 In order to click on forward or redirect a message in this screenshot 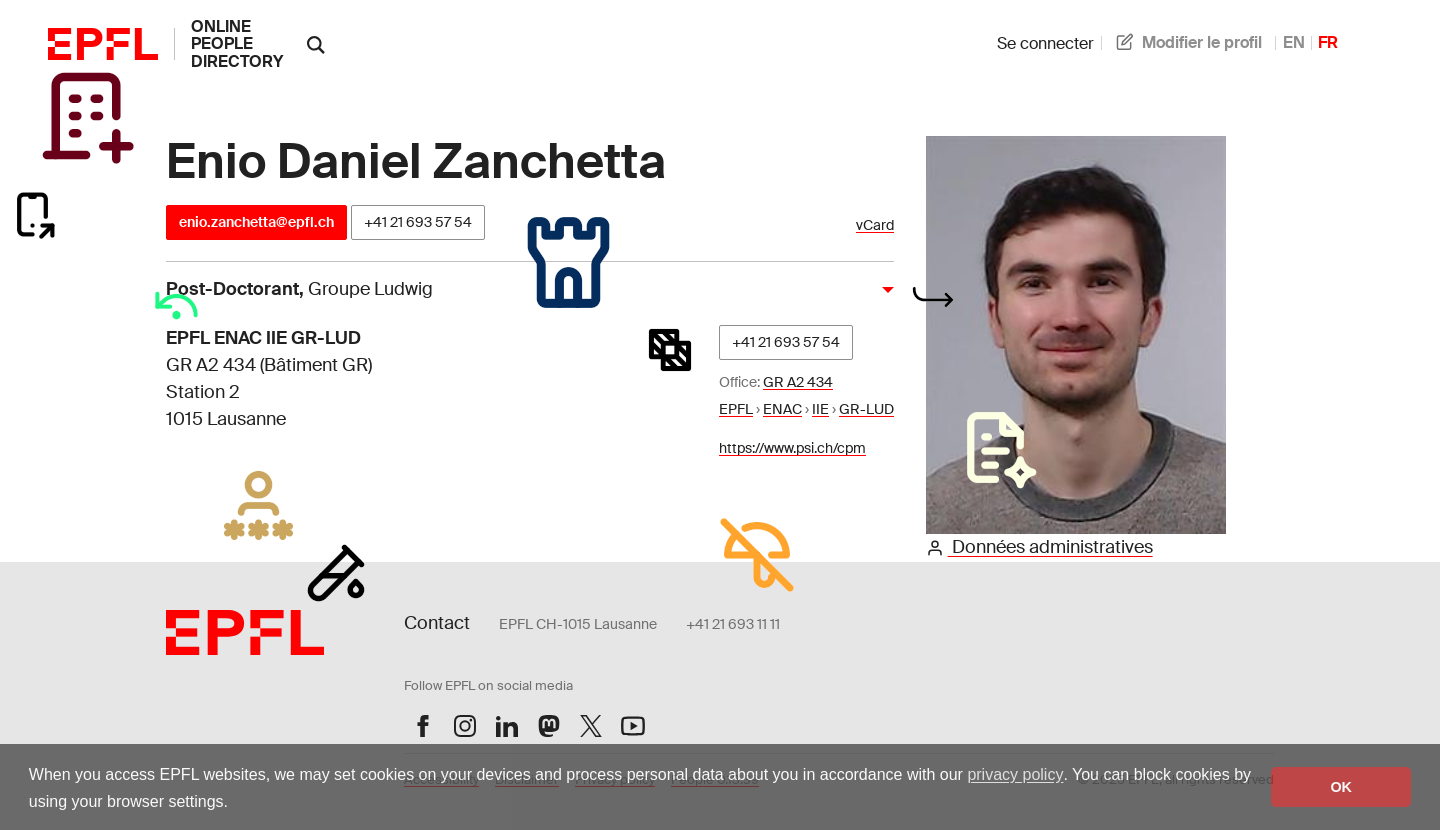, I will do `click(933, 297)`.